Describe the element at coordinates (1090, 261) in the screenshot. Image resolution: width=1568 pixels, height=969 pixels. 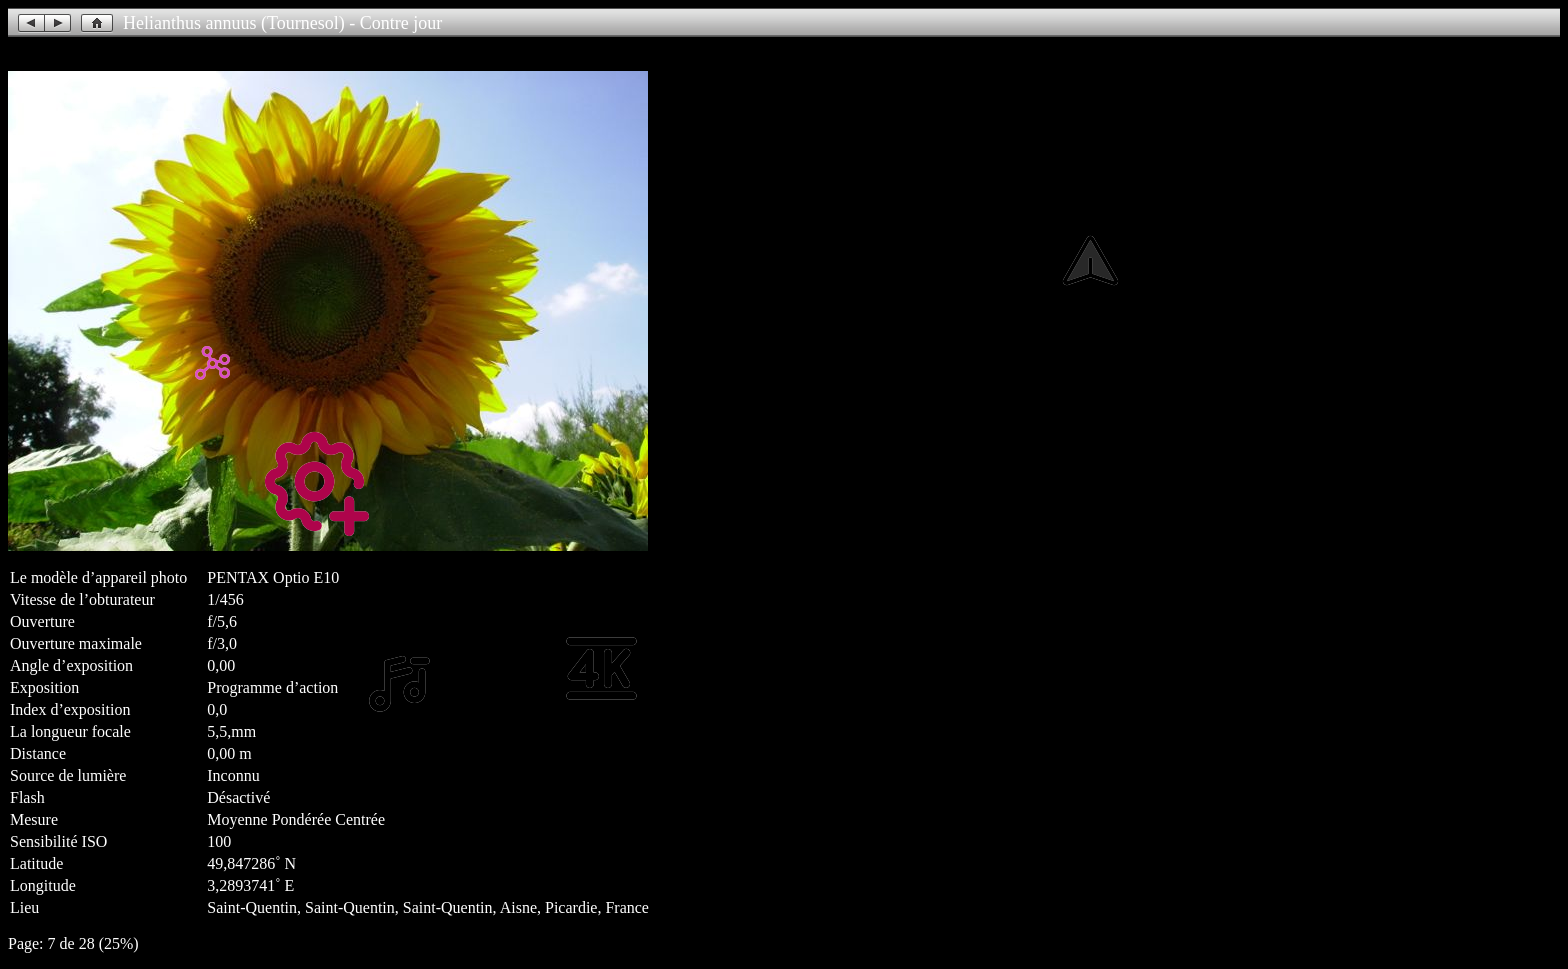
I see `send a message` at that location.